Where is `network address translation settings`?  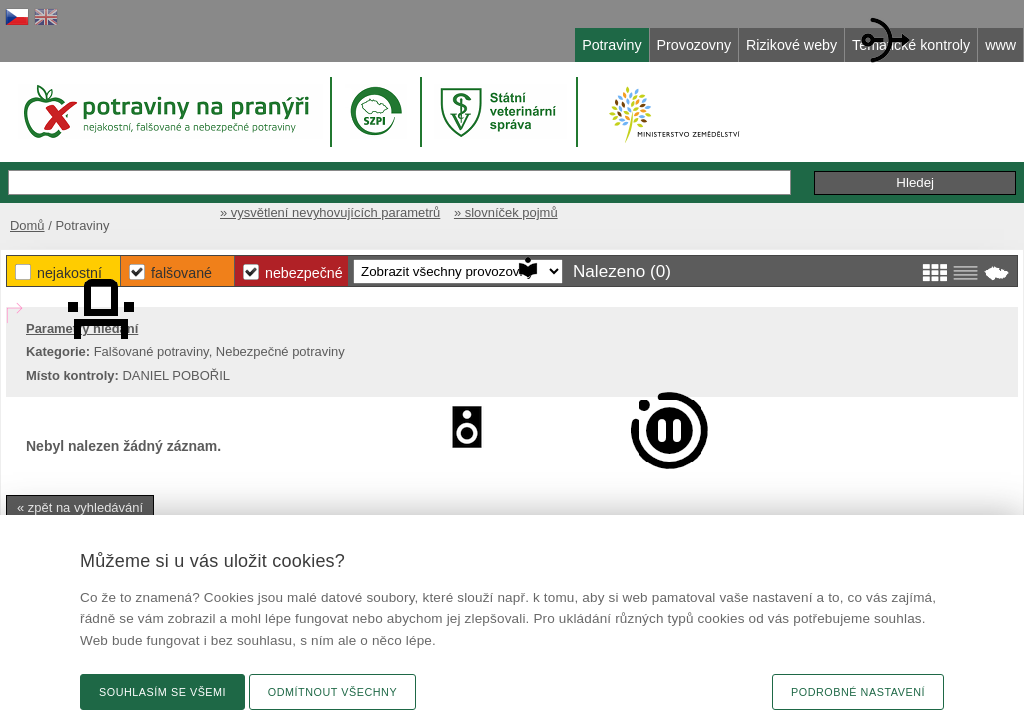
network address translation settings is located at coordinates (886, 40).